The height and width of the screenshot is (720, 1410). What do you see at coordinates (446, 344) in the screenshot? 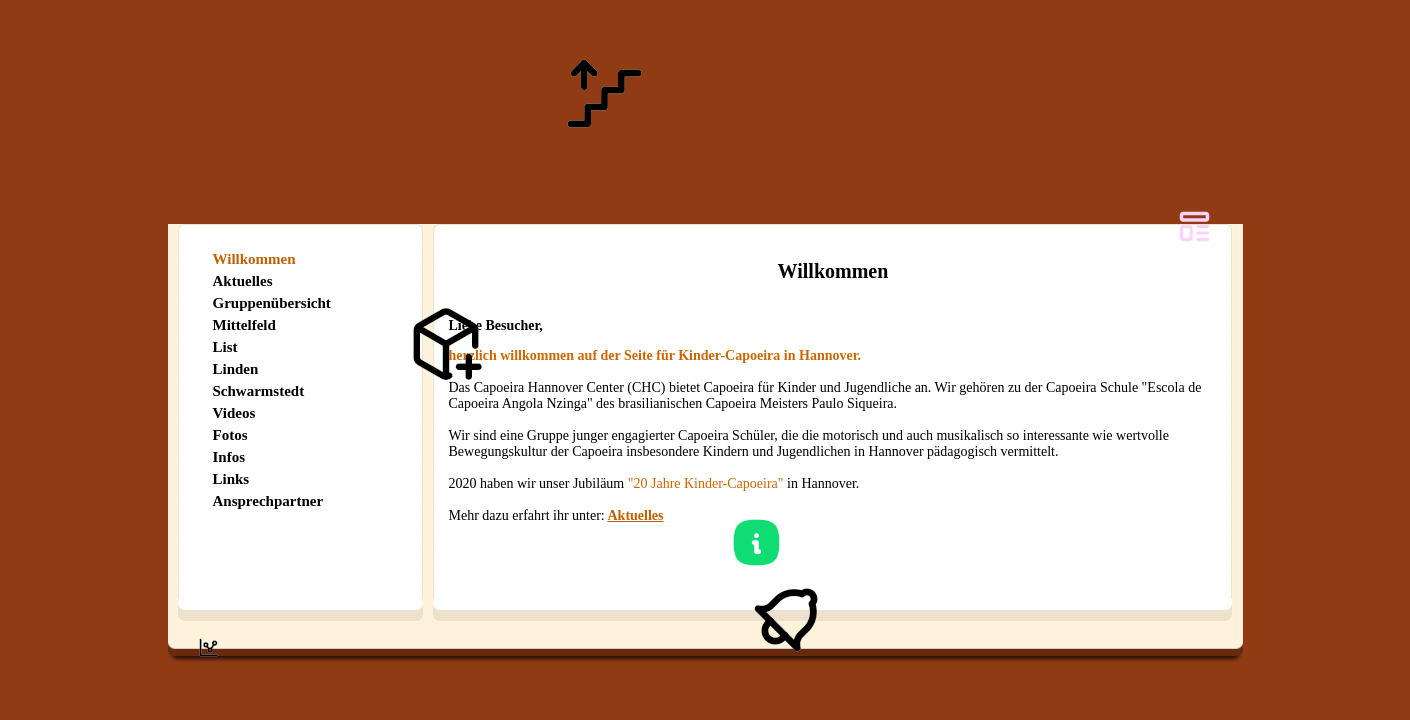
I see `add a new 3D object or model` at bounding box center [446, 344].